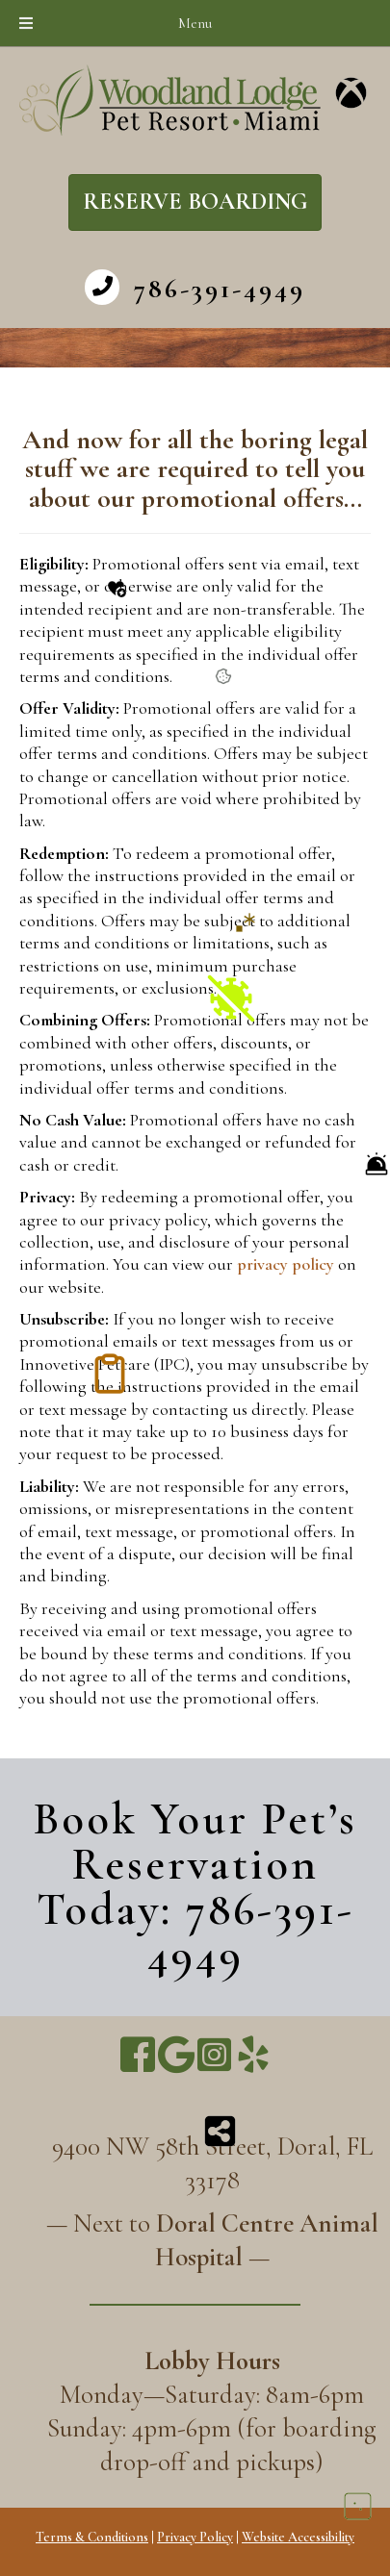 The image size is (390, 2576). I want to click on roll dice or generate random number, so click(357, 2506).